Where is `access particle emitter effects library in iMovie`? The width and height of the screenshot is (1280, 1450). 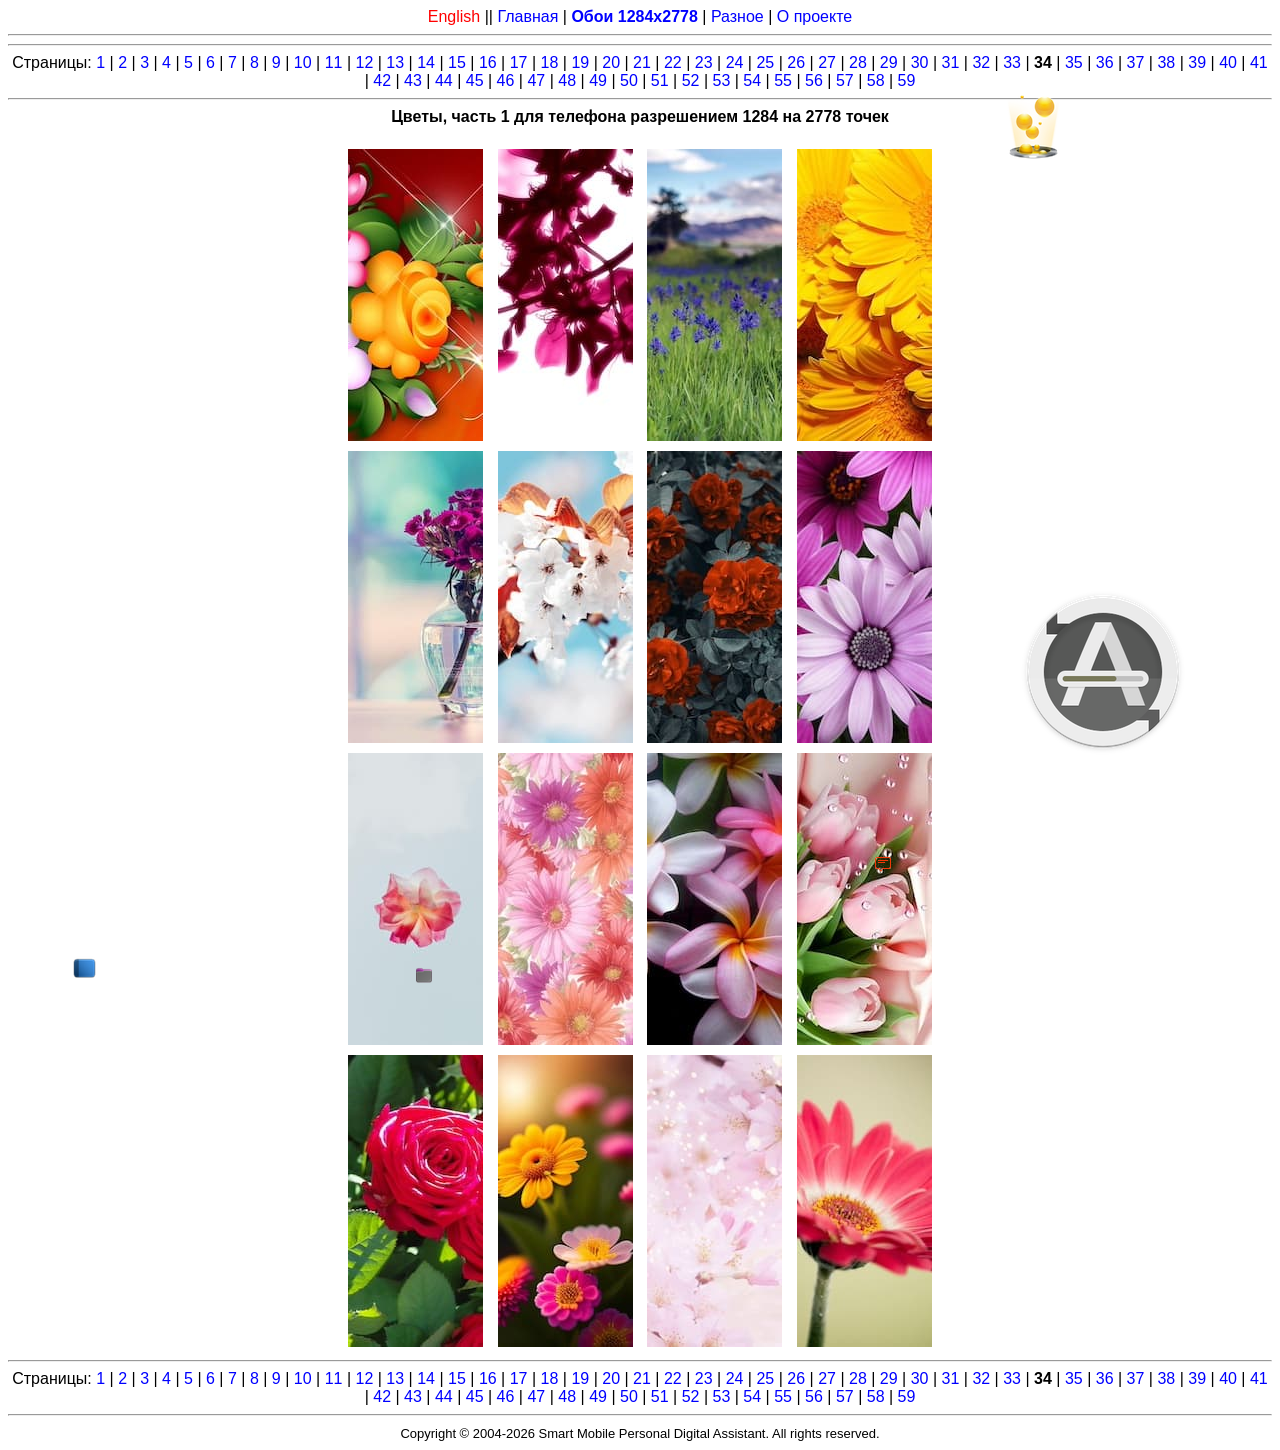
access particle emitter effects library in iMovie is located at coordinates (1033, 125).